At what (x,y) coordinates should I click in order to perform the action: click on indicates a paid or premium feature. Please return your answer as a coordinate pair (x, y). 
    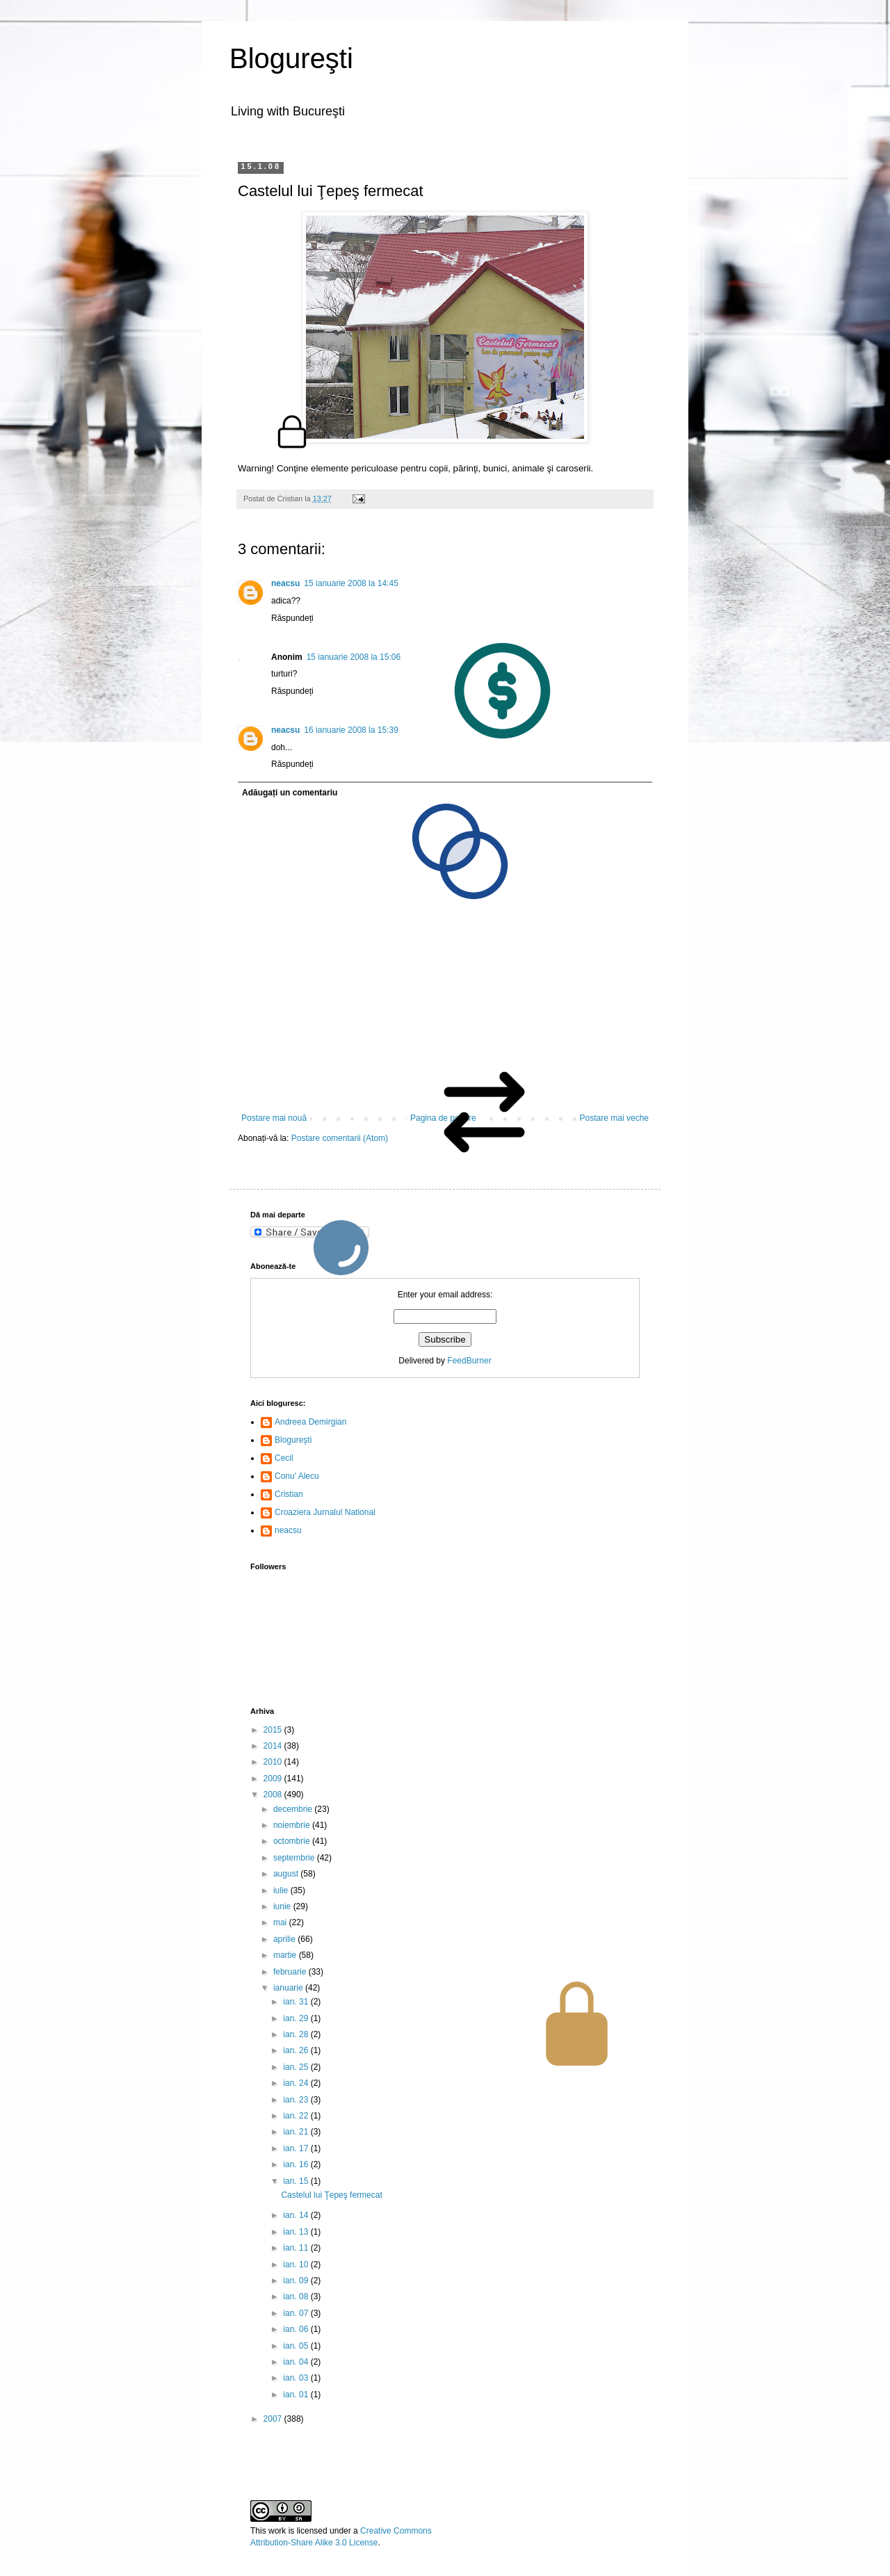
    Looking at the image, I should click on (502, 690).